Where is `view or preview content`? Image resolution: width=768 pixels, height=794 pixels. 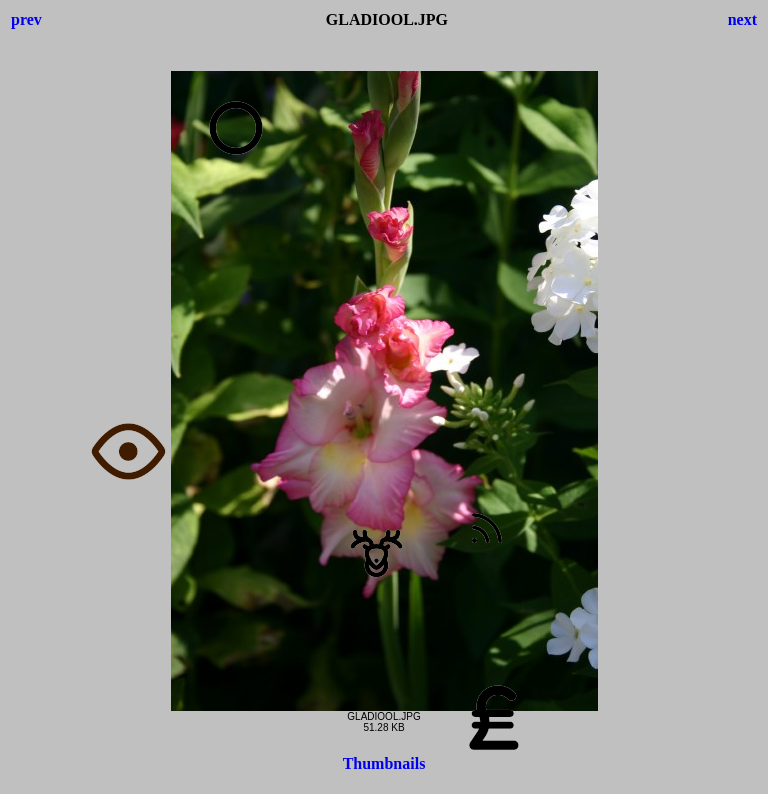
view or preview content is located at coordinates (128, 451).